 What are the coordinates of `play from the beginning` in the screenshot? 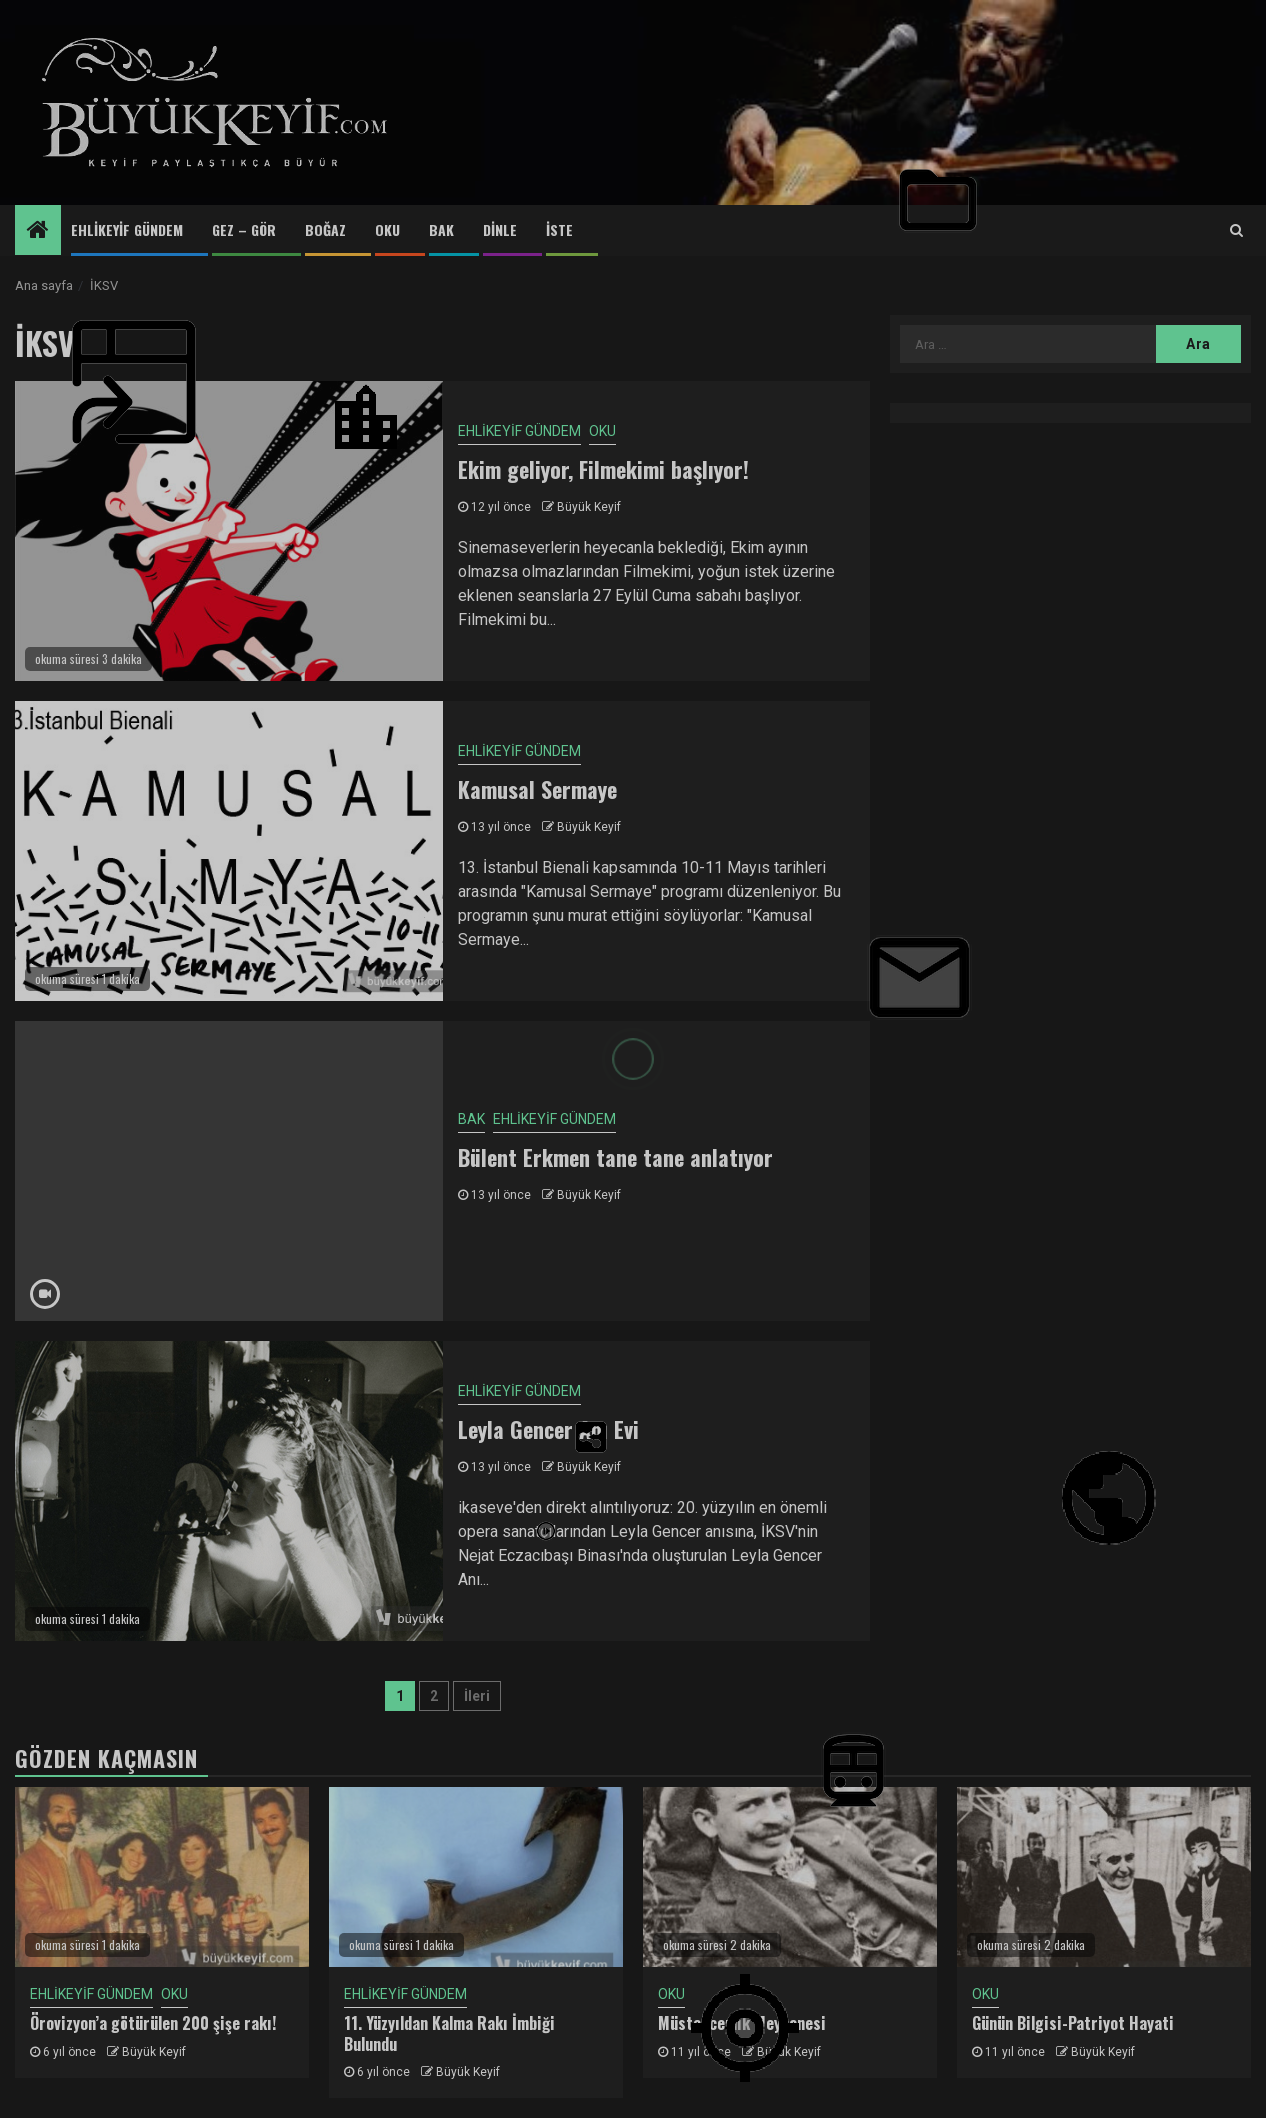 It's located at (546, 1531).